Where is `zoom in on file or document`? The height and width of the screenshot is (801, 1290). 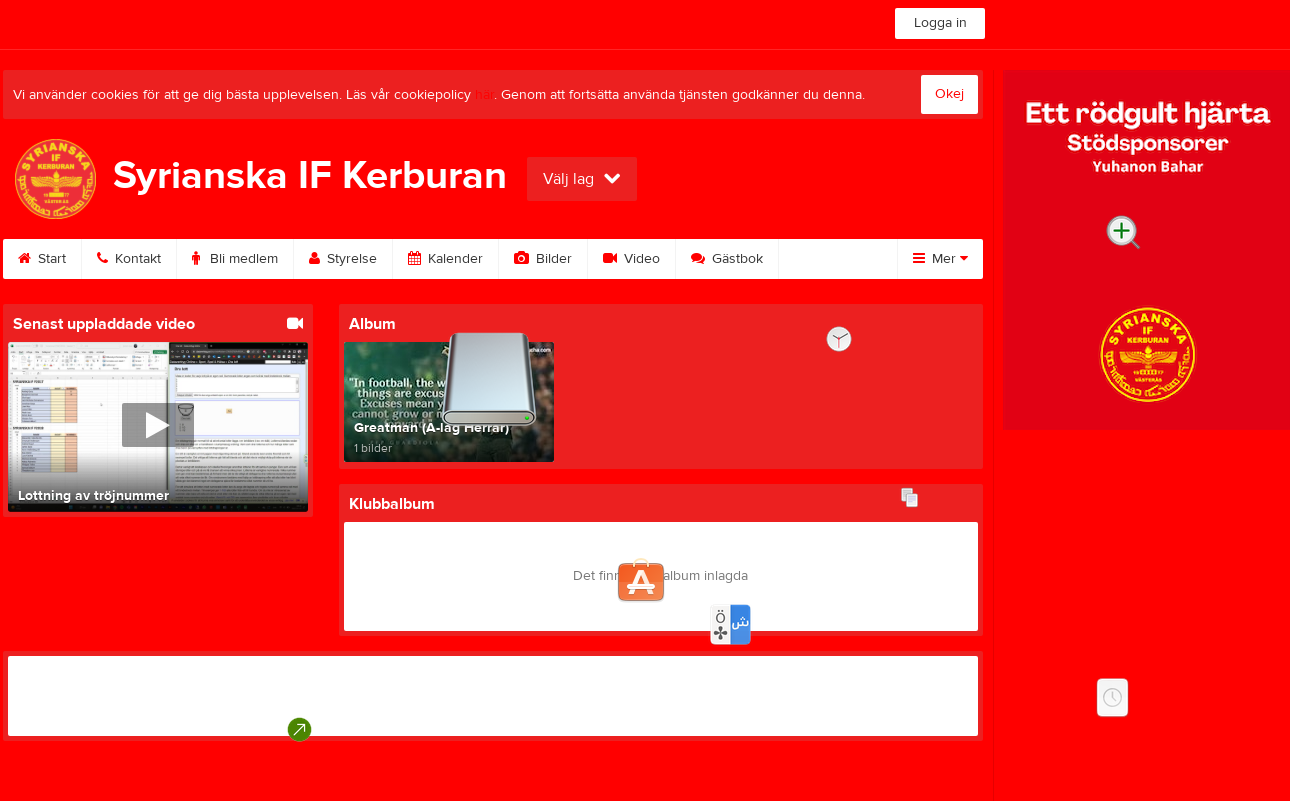 zoom in on file or document is located at coordinates (1123, 232).